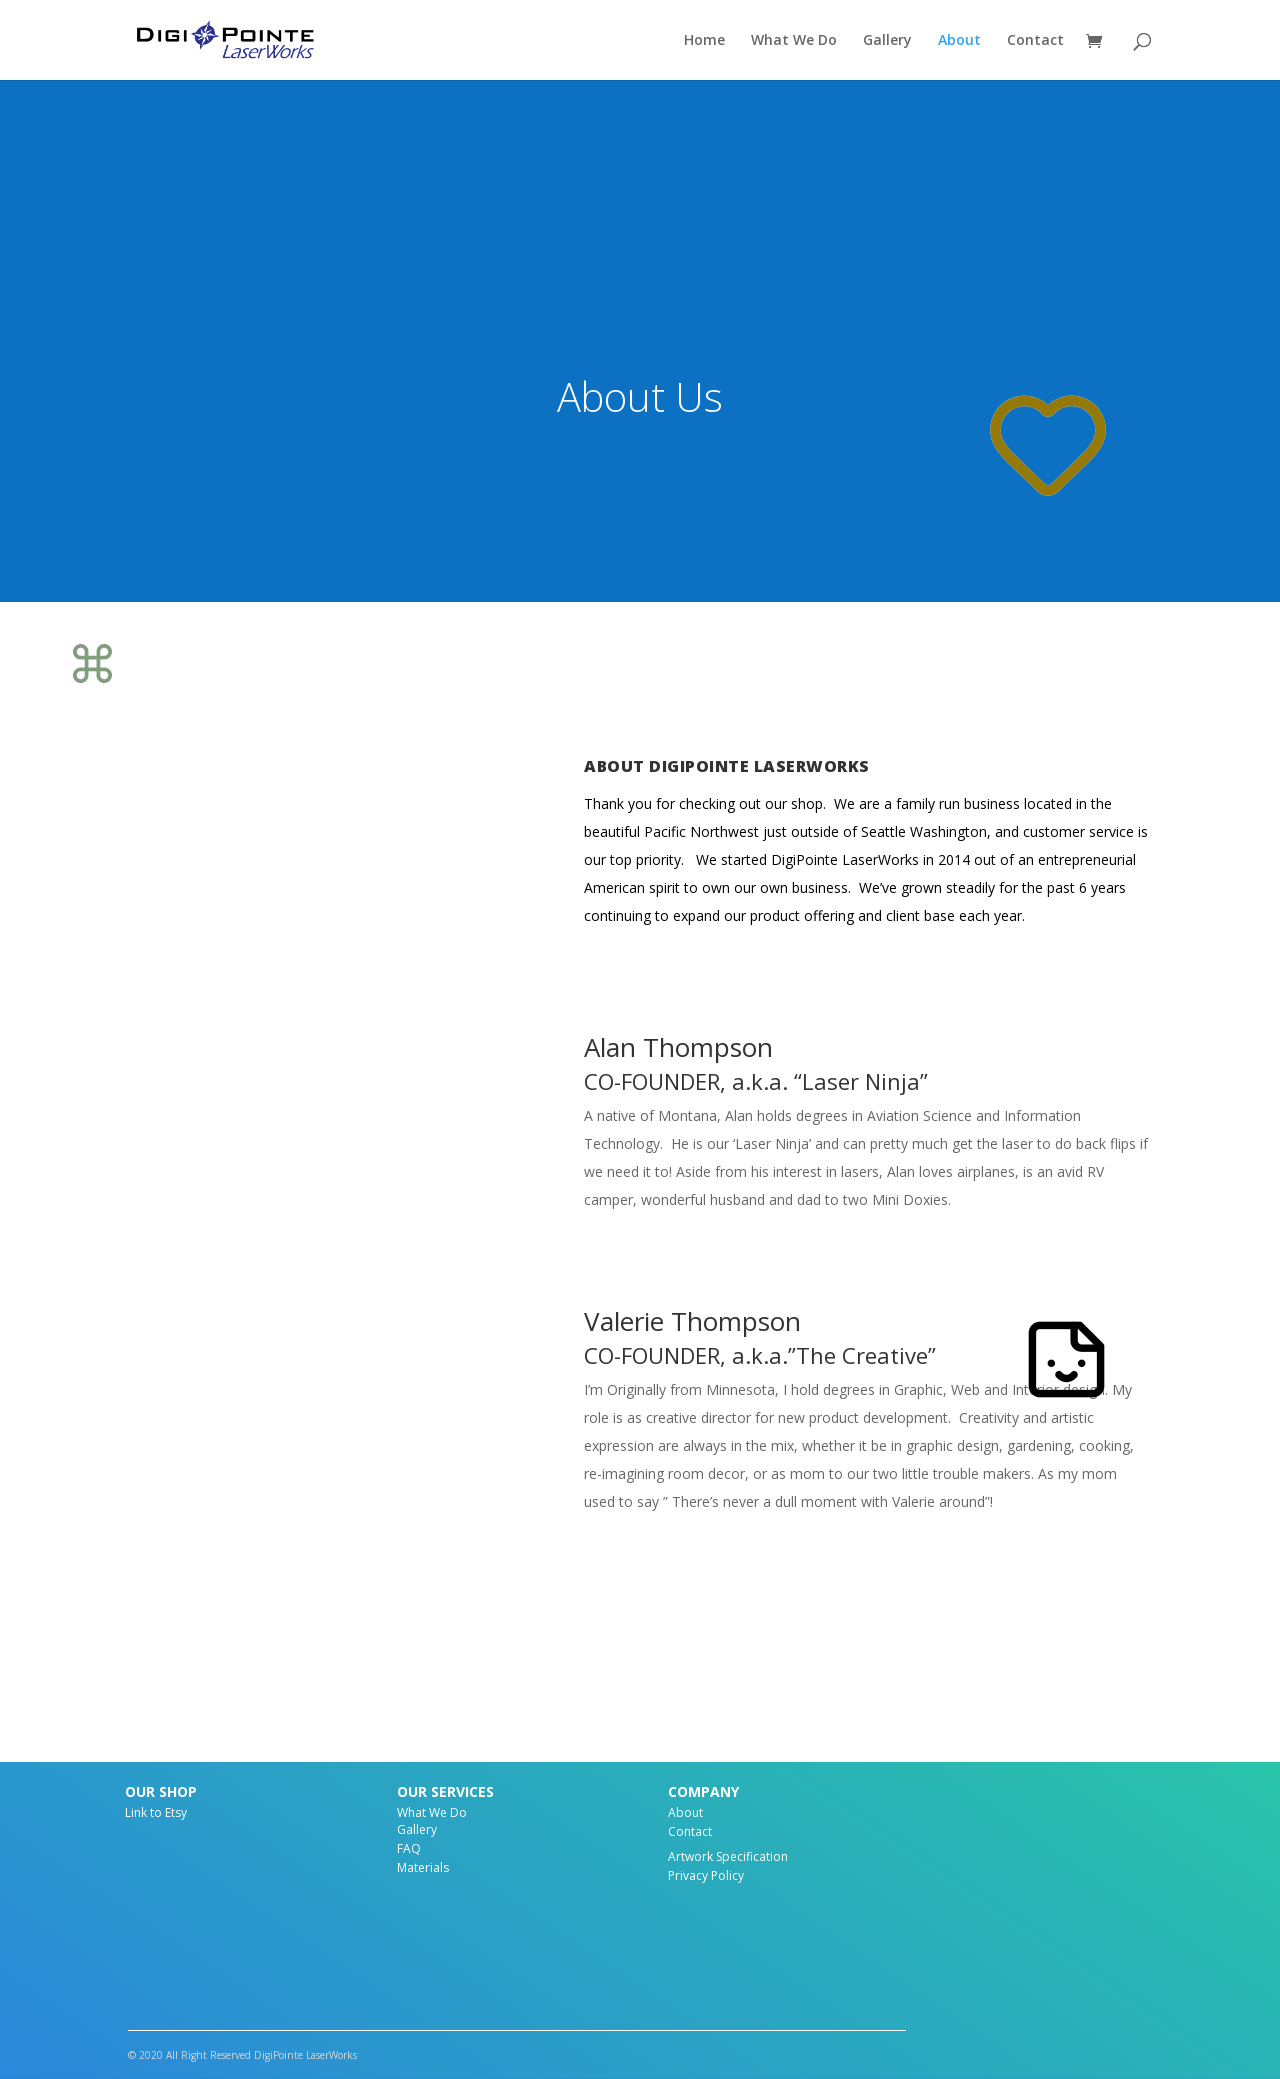 The width and height of the screenshot is (1280, 2079). I want to click on add a sticker to your message, so click(1066, 1359).